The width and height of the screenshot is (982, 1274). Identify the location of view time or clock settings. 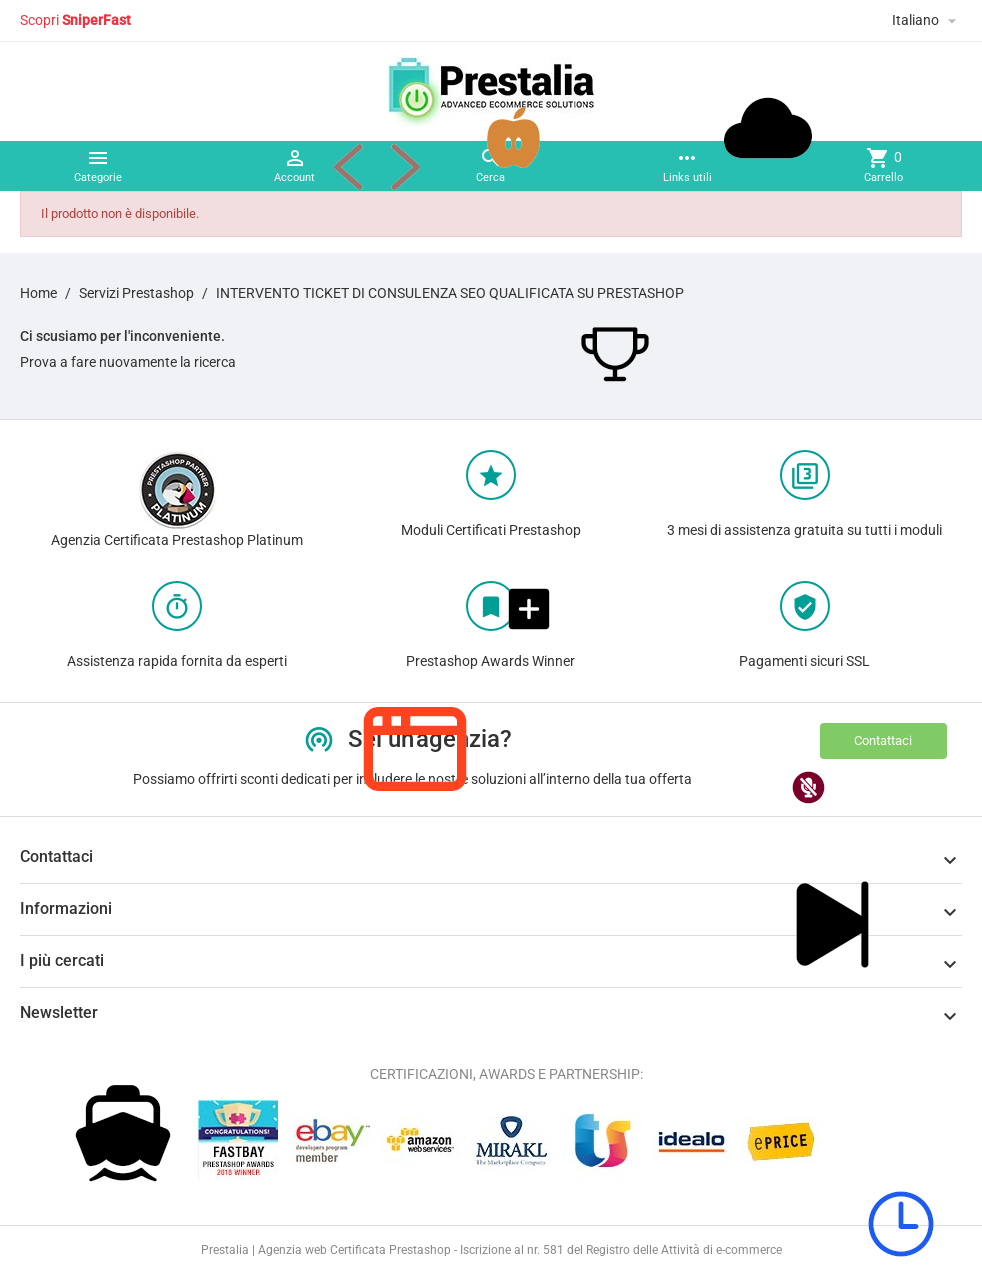
(901, 1224).